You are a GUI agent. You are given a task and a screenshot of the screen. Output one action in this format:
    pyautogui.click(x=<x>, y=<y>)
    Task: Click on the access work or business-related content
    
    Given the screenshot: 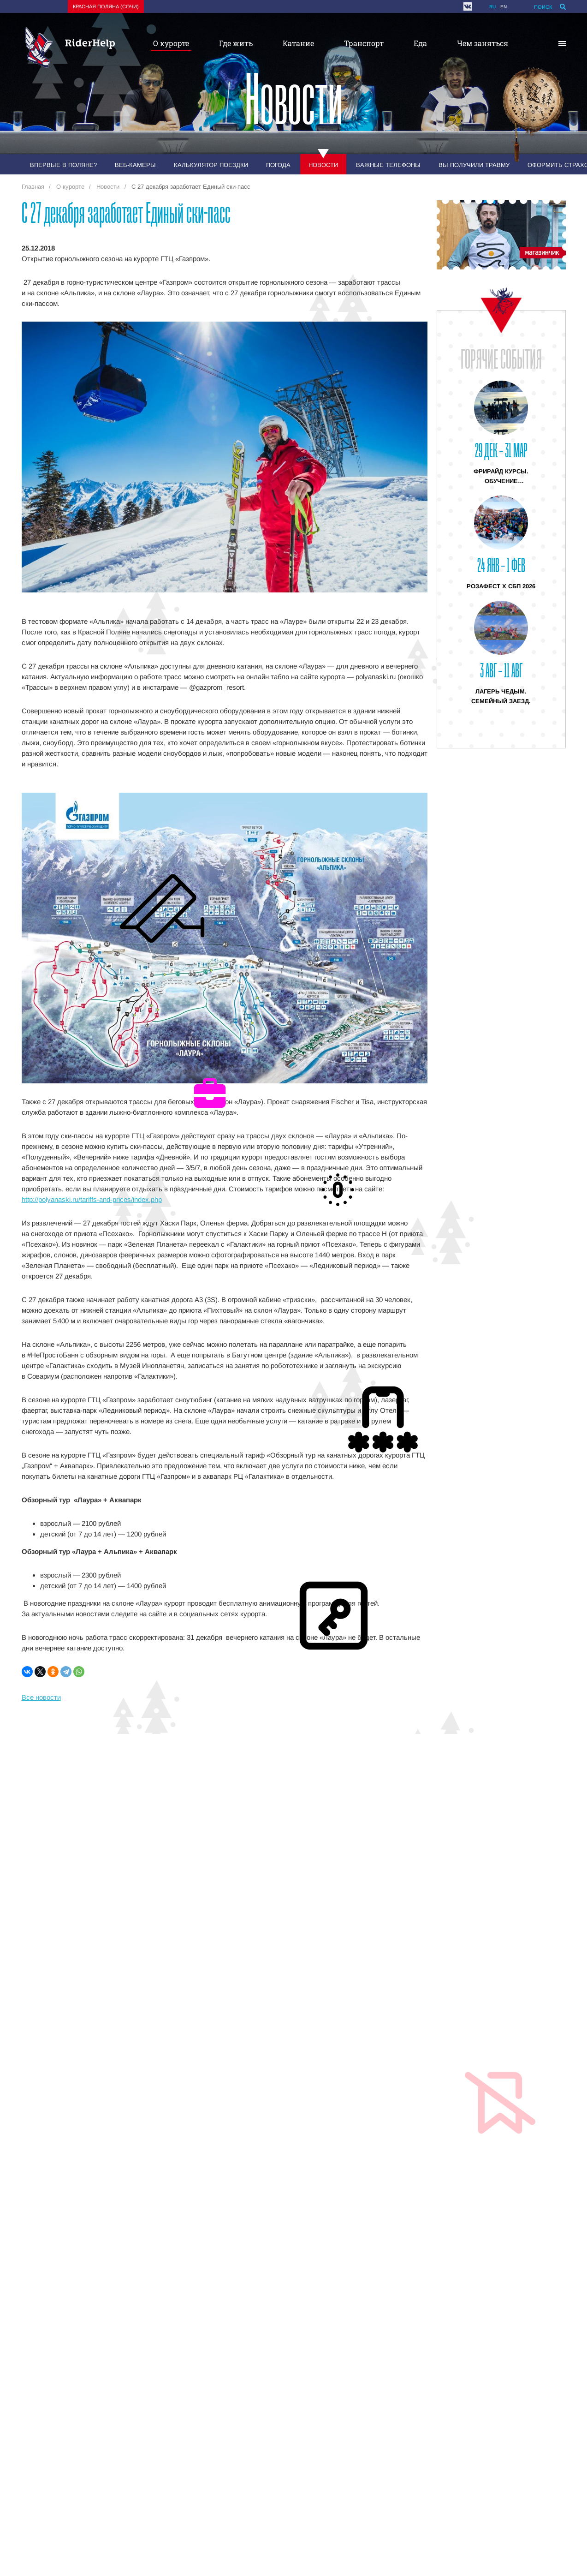 What is the action you would take?
    pyautogui.click(x=210, y=1094)
    